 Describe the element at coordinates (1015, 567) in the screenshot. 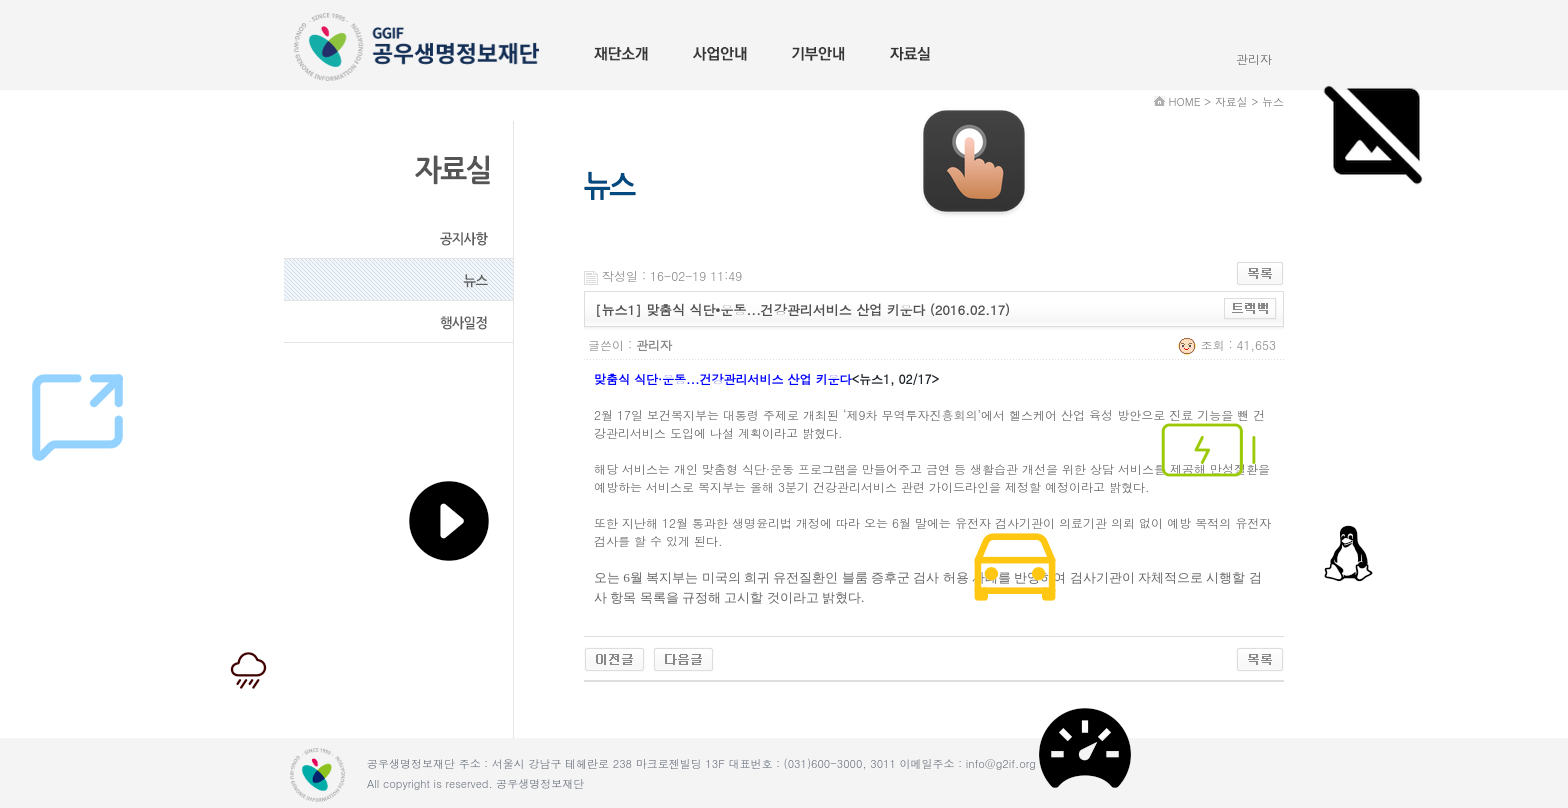

I see `access vehicle or car-related settings` at that location.